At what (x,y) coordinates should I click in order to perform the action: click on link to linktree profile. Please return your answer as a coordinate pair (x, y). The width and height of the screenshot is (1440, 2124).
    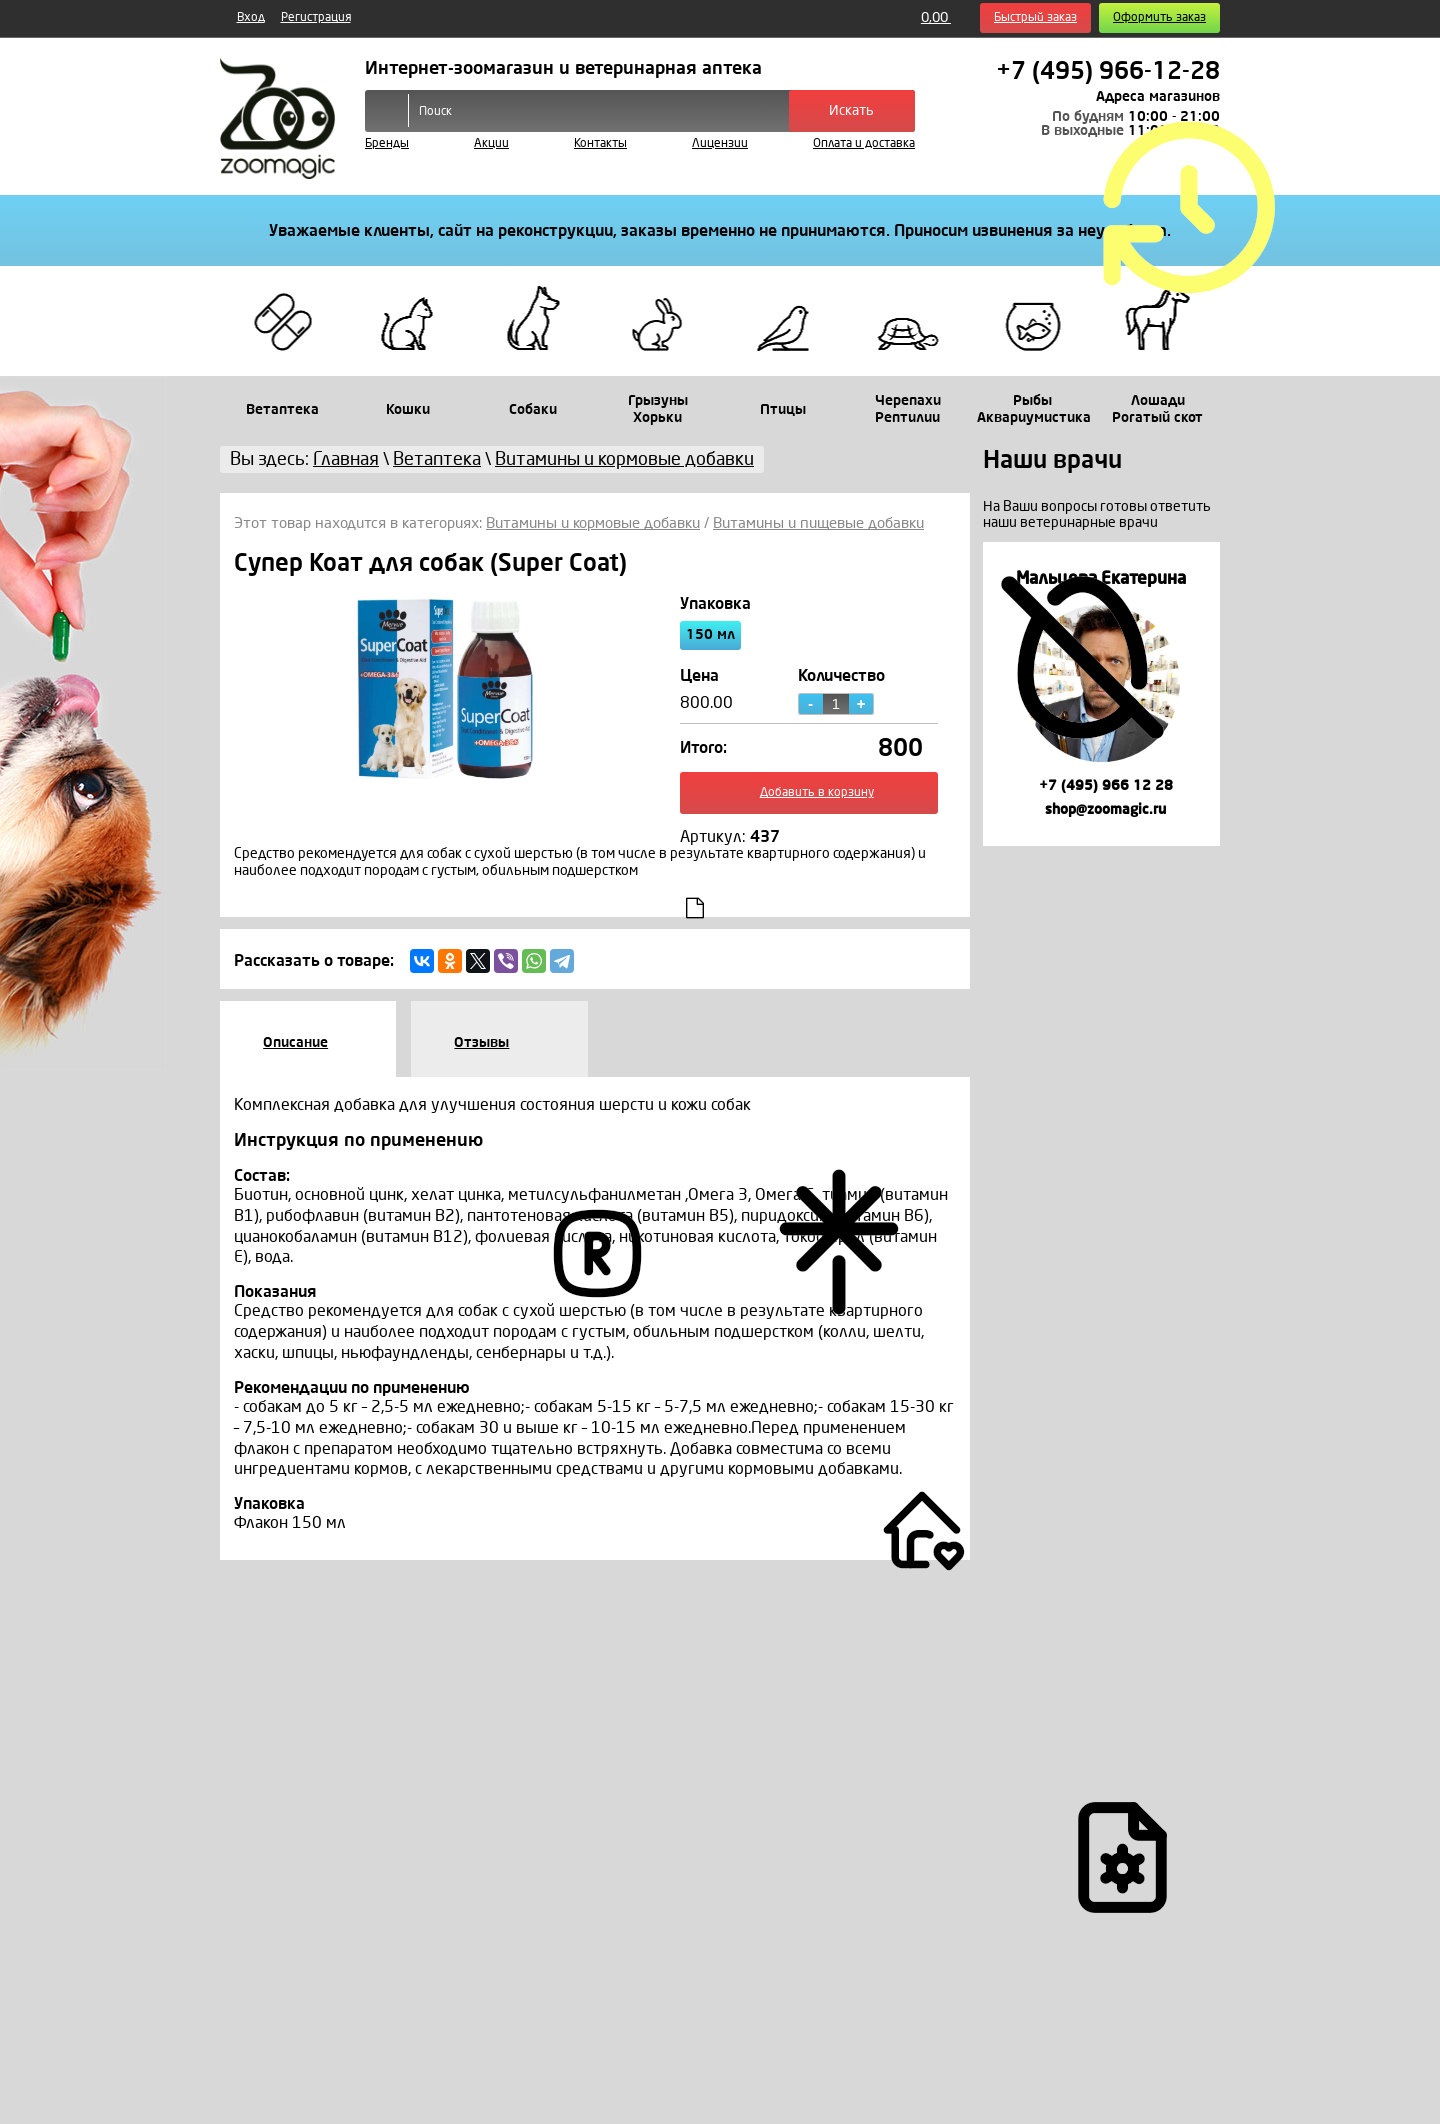
    Looking at the image, I should click on (839, 1242).